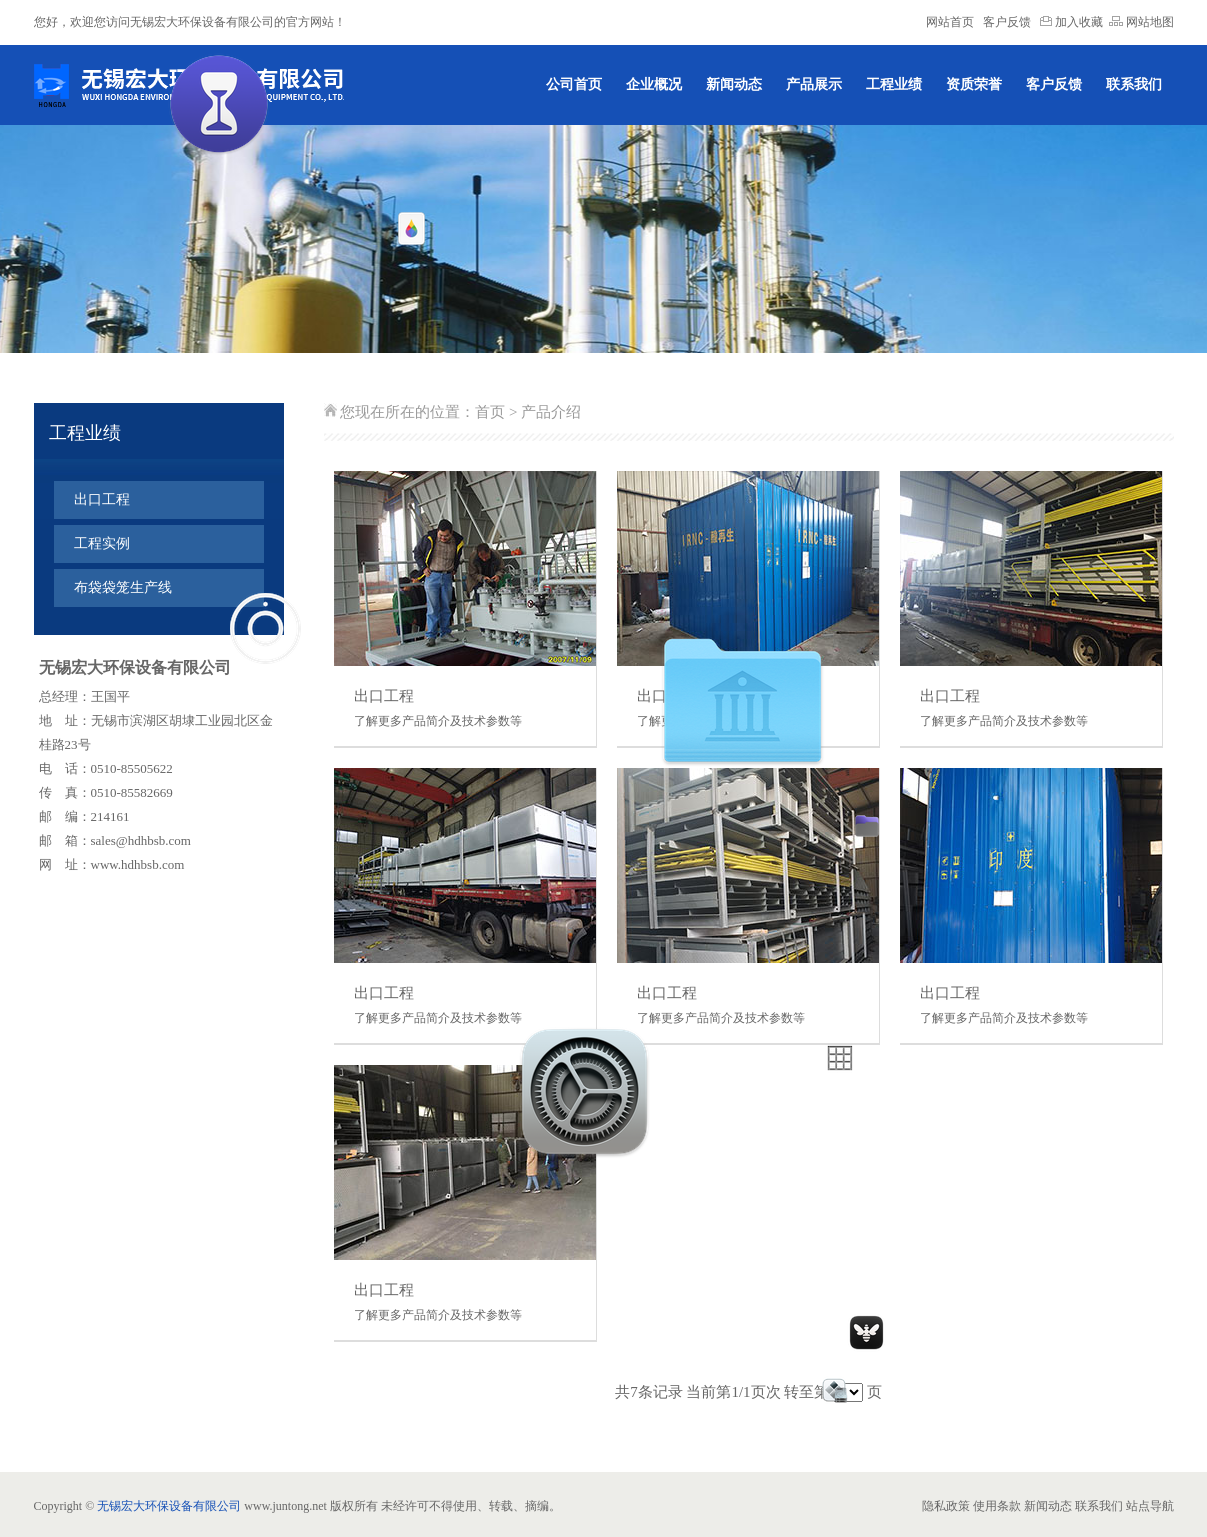 The image size is (1207, 1537). What do you see at coordinates (584, 1091) in the screenshot?
I see `open system settings or preferences` at bounding box center [584, 1091].